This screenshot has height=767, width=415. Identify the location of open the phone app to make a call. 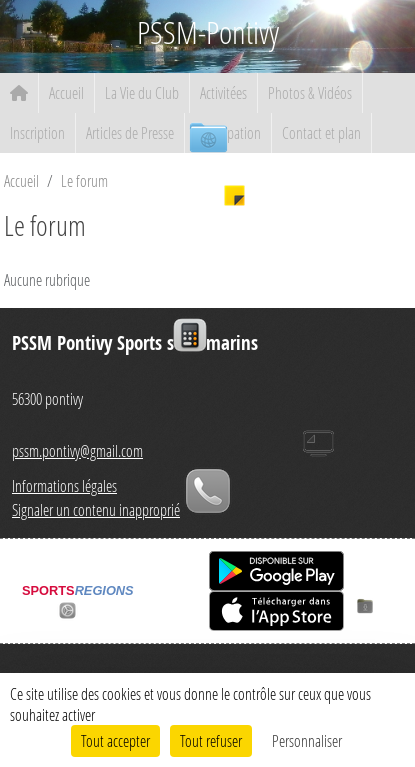
(208, 491).